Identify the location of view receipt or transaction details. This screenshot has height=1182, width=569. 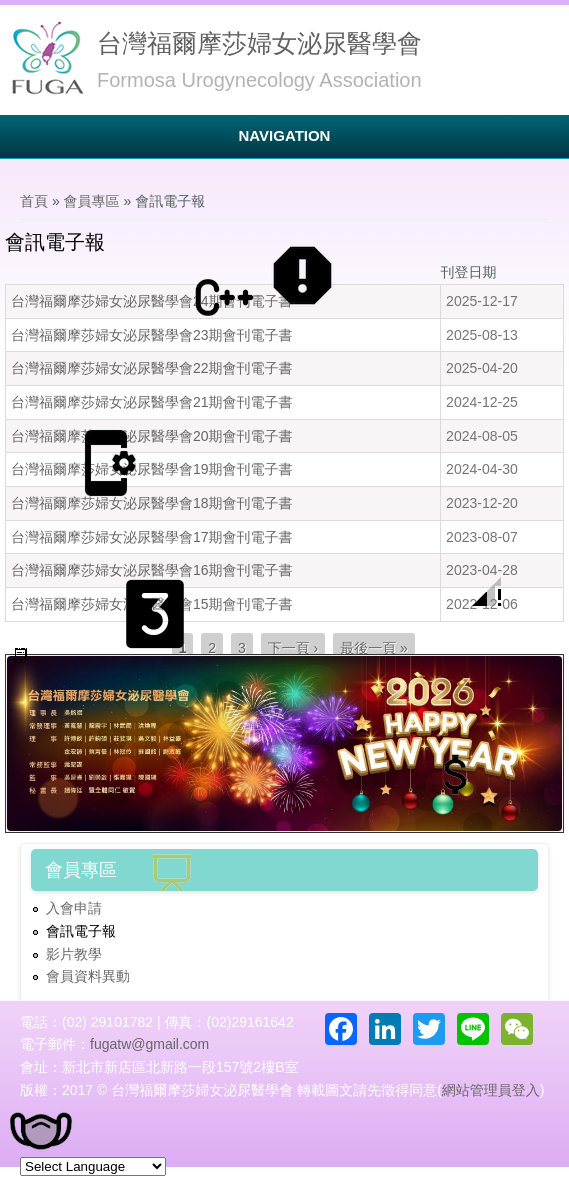
(19, 655).